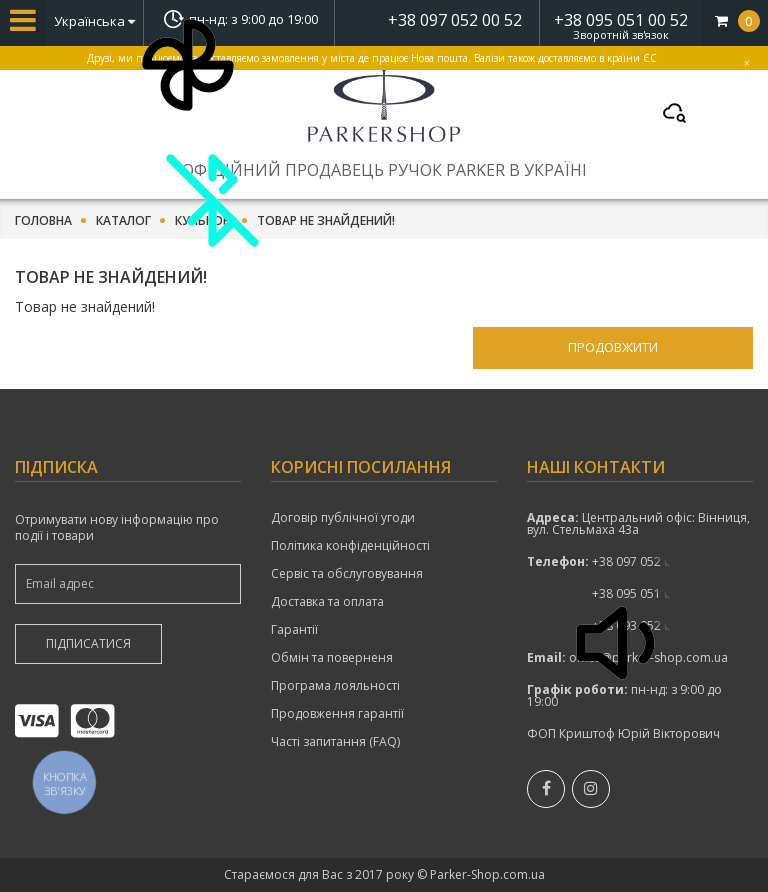 The height and width of the screenshot is (892, 768). Describe the element at coordinates (674, 111) in the screenshot. I see `search files in cloud storage` at that location.